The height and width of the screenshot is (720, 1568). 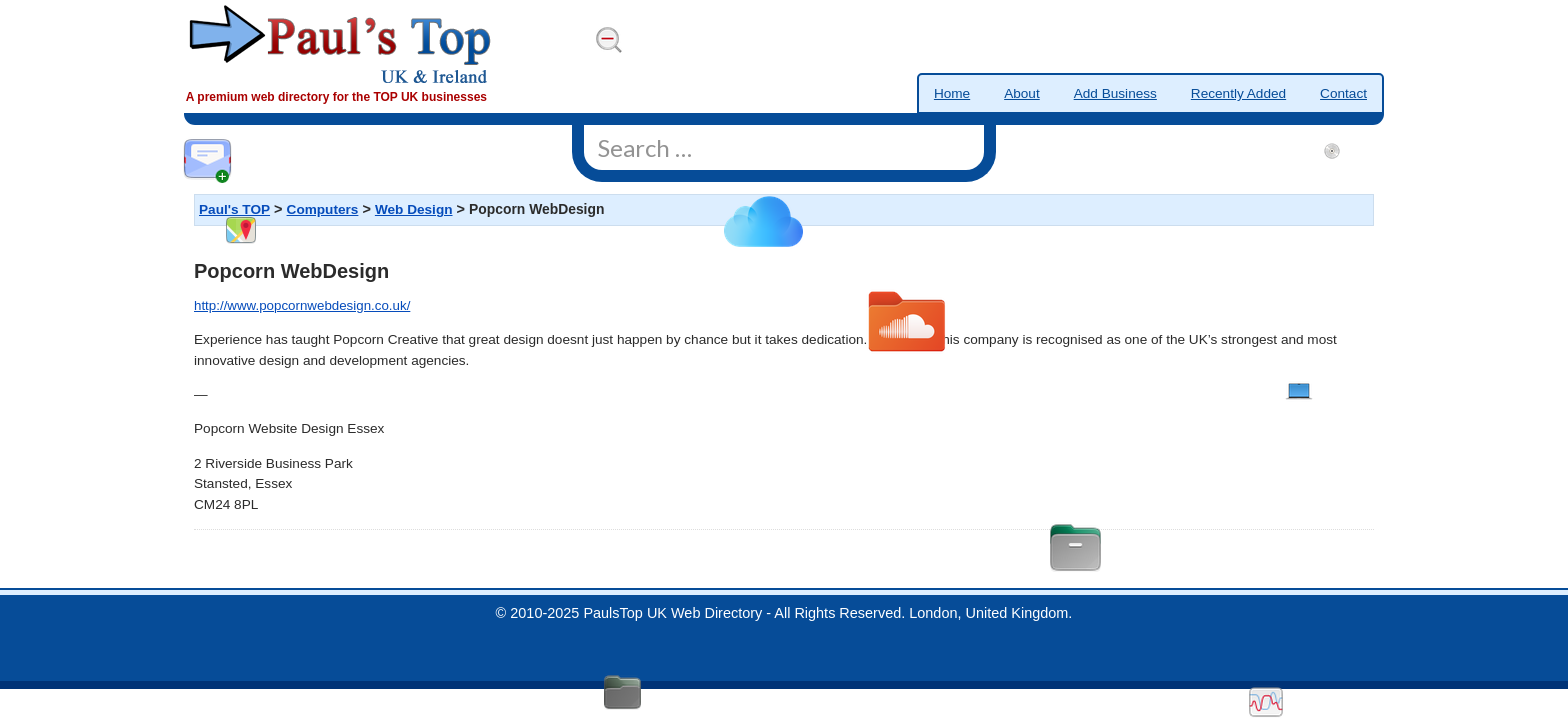 What do you see at coordinates (241, 230) in the screenshot?
I see `open gnome maps application` at bounding box center [241, 230].